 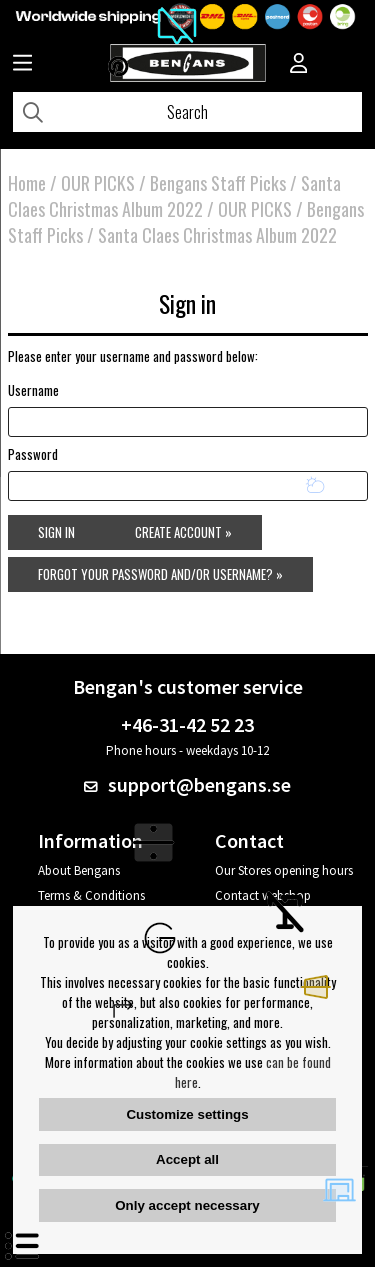 What do you see at coordinates (123, 1009) in the screenshot?
I see `redirect or forward content` at bounding box center [123, 1009].